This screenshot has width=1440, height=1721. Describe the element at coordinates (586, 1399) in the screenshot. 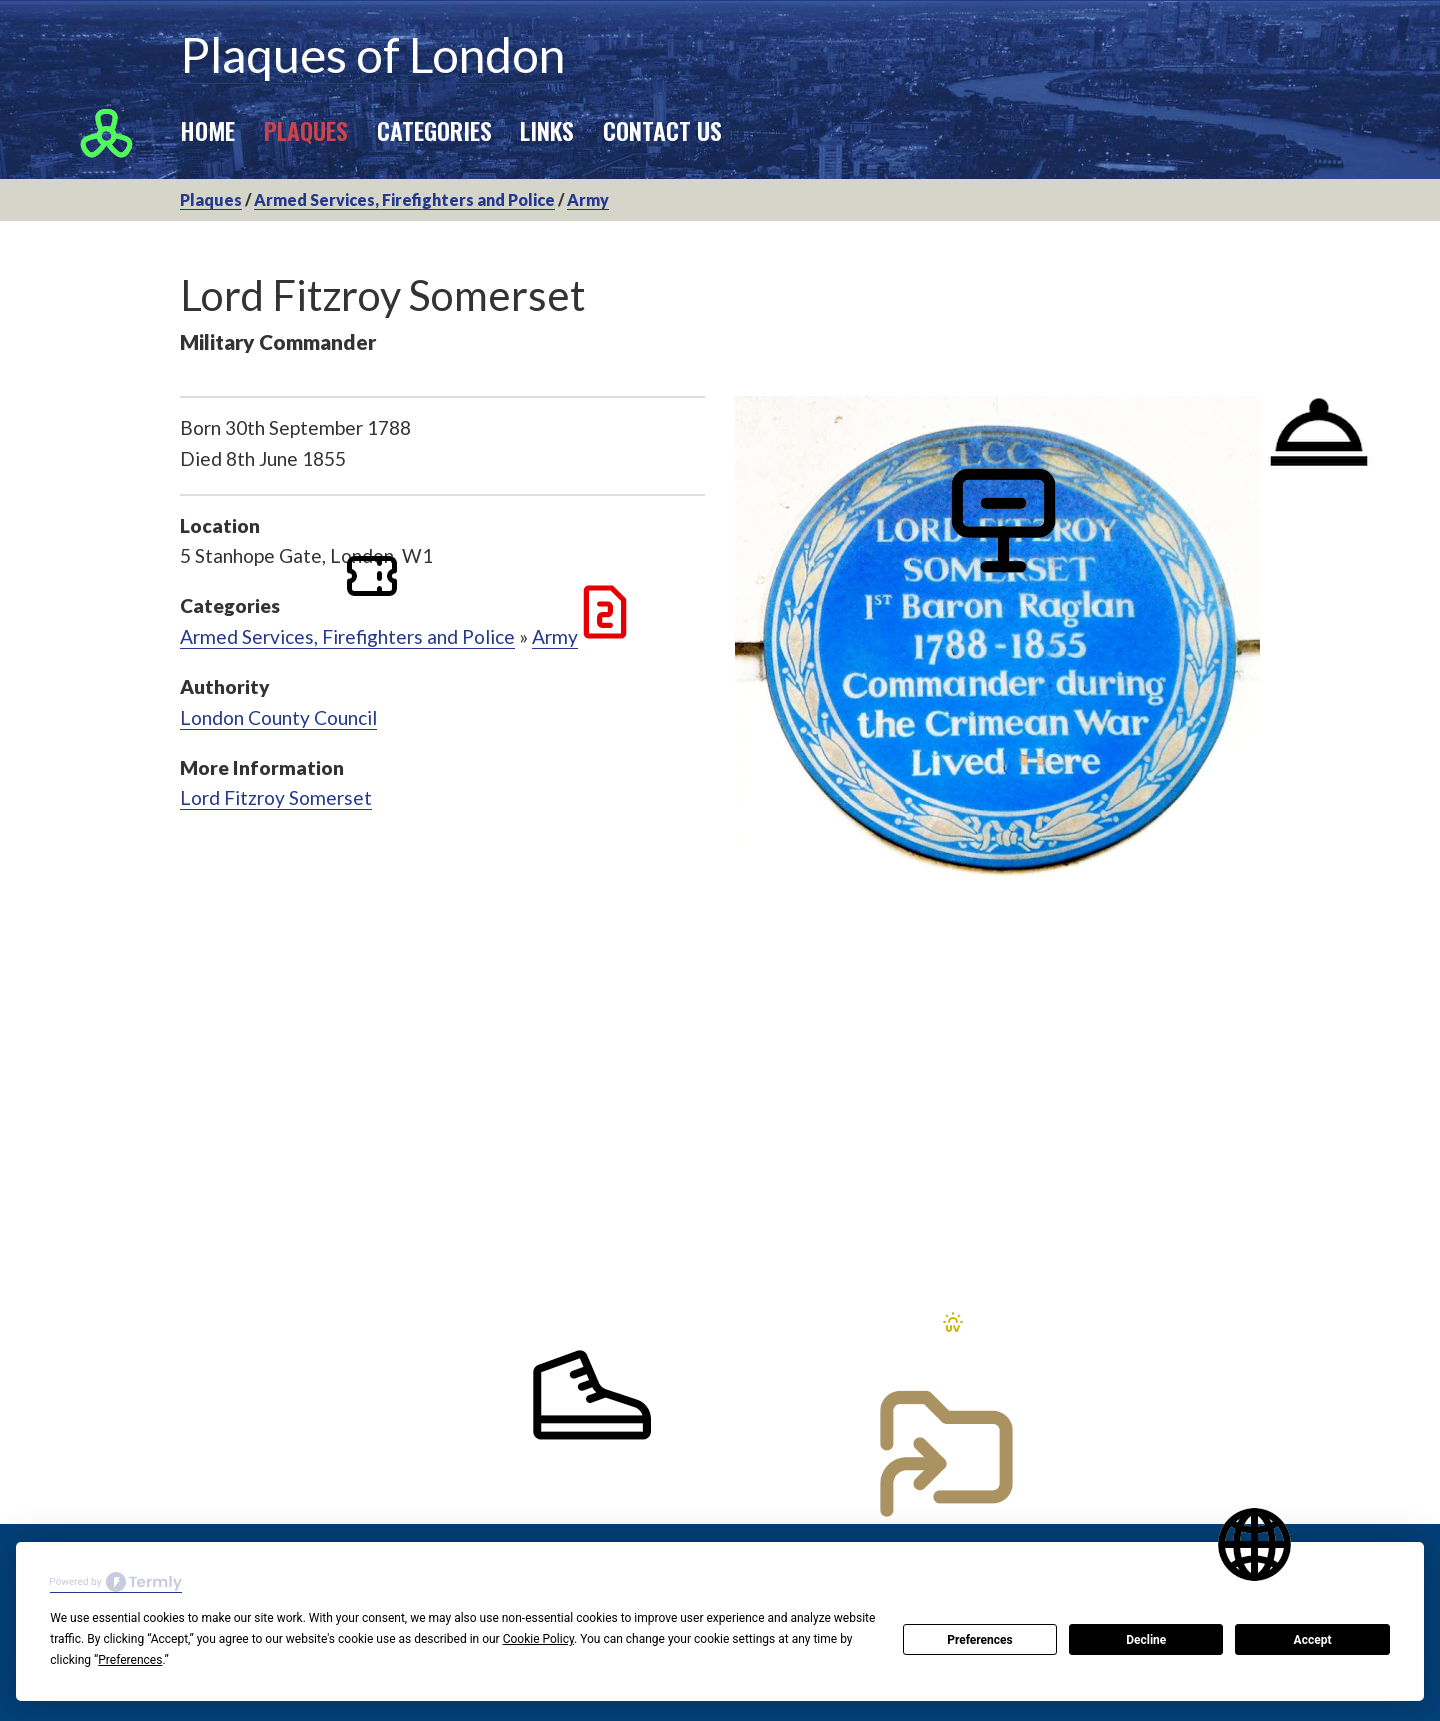

I see `access footwear or shoe category` at that location.